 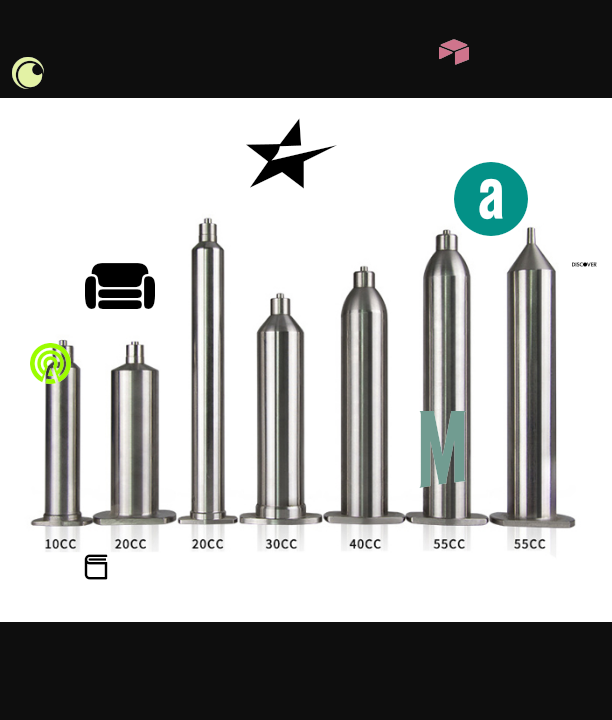 What do you see at coordinates (120, 286) in the screenshot?
I see `apache couchdb database service` at bounding box center [120, 286].